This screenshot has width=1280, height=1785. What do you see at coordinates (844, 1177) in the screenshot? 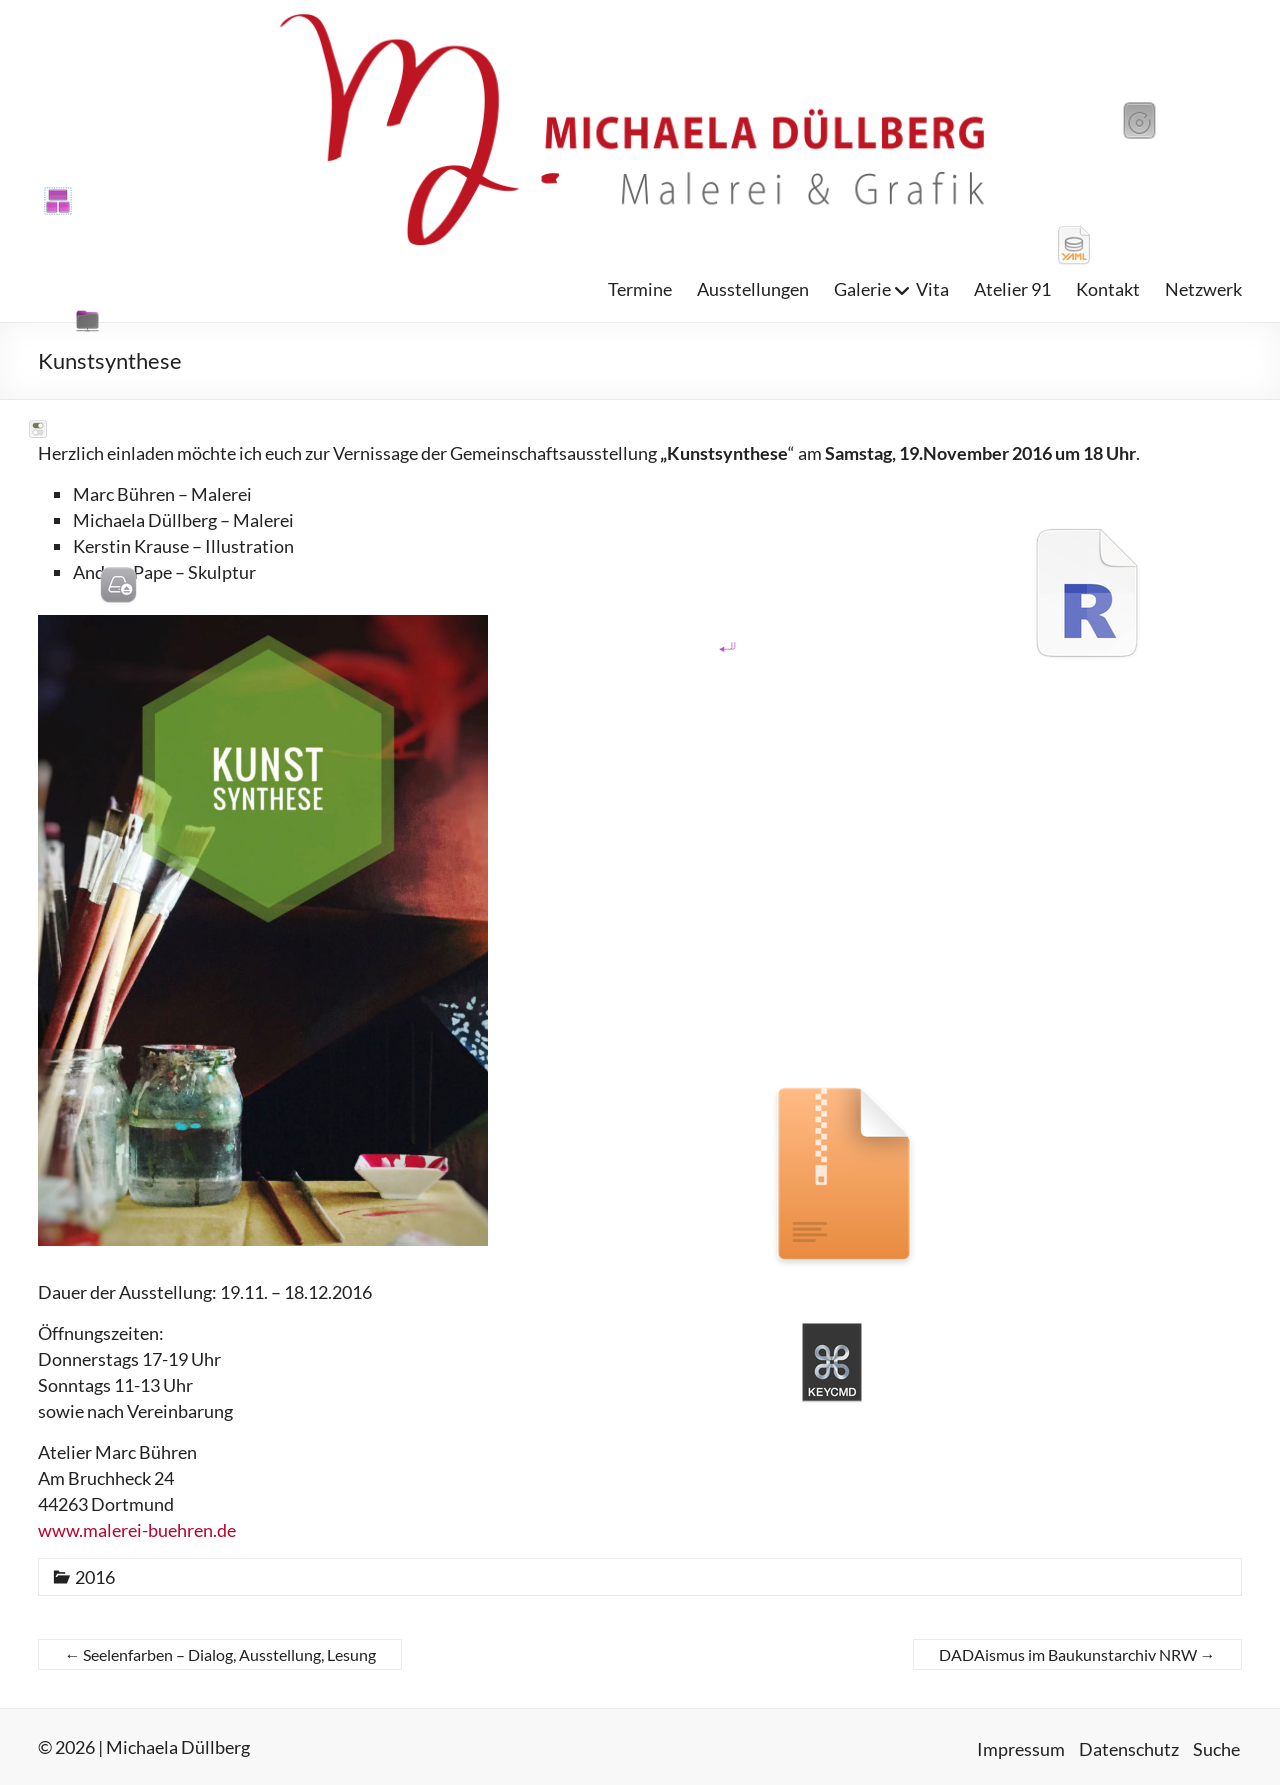
I see `a compressed or archived file package` at bounding box center [844, 1177].